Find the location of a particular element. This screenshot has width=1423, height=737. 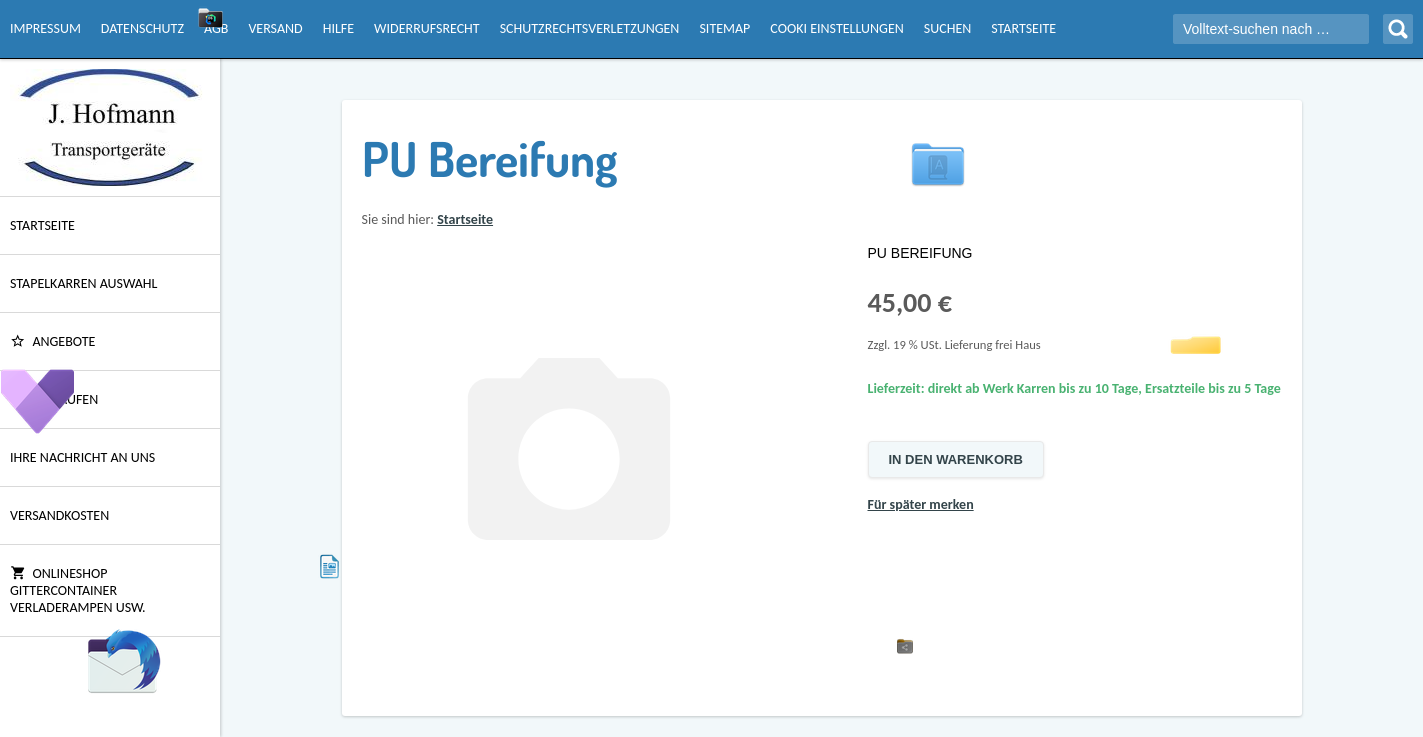

open typography or font-related files folder is located at coordinates (938, 164).